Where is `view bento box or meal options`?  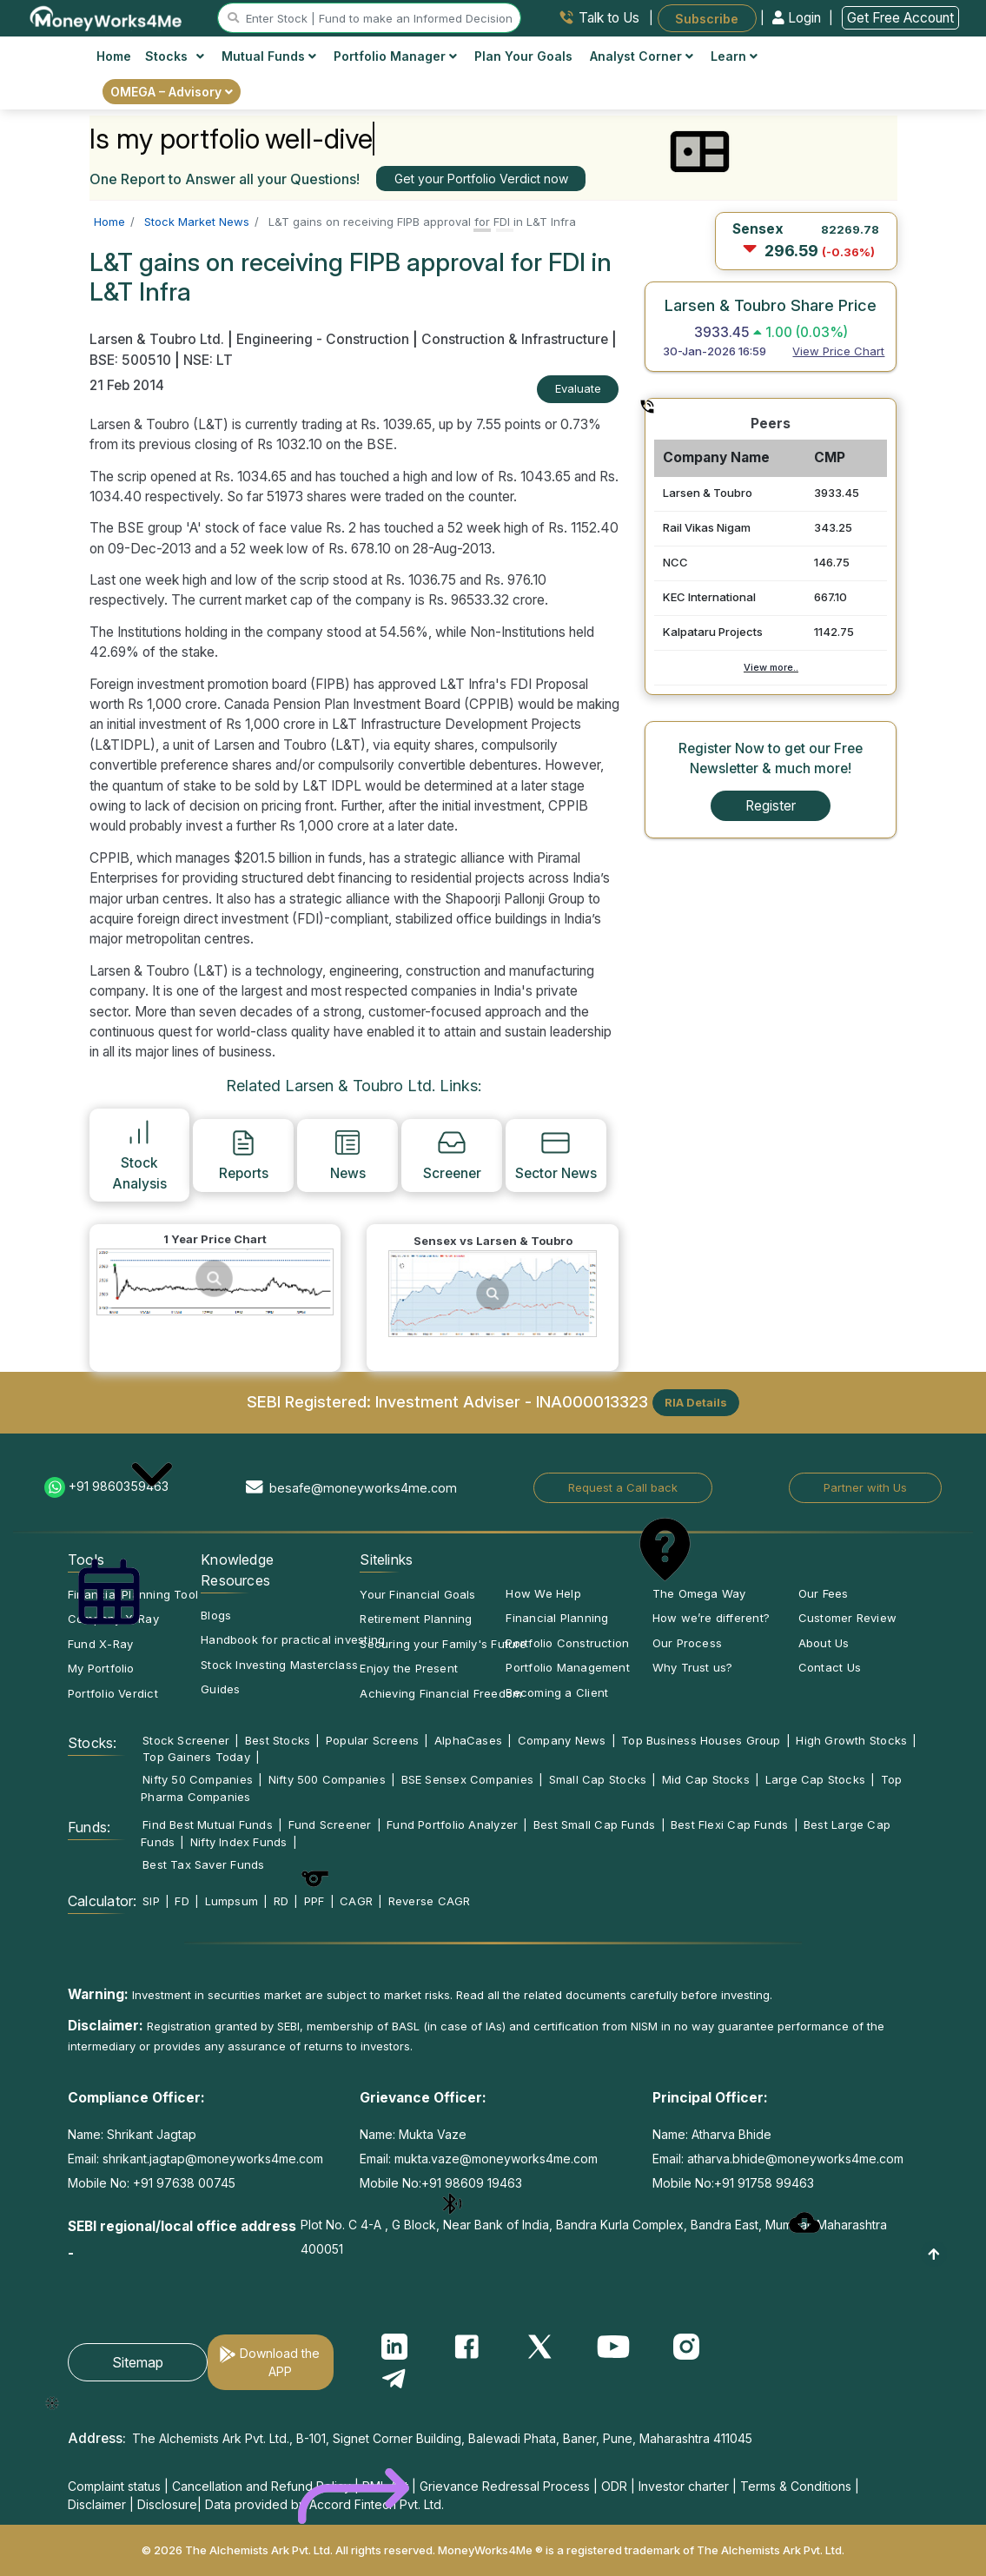 view bento box or meal options is located at coordinates (699, 151).